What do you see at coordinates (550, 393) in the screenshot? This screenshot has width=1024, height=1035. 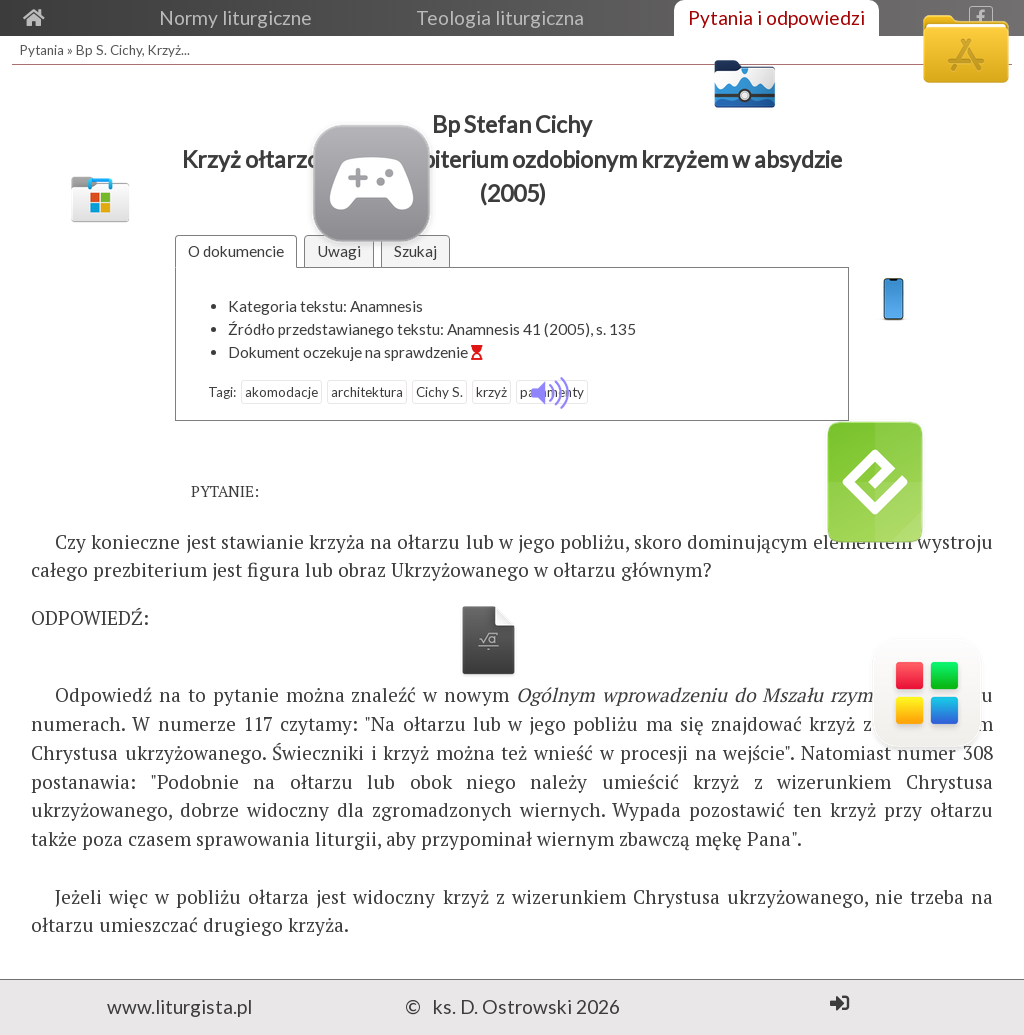 I see `adjust speaker or audio output settings` at bounding box center [550, 393].